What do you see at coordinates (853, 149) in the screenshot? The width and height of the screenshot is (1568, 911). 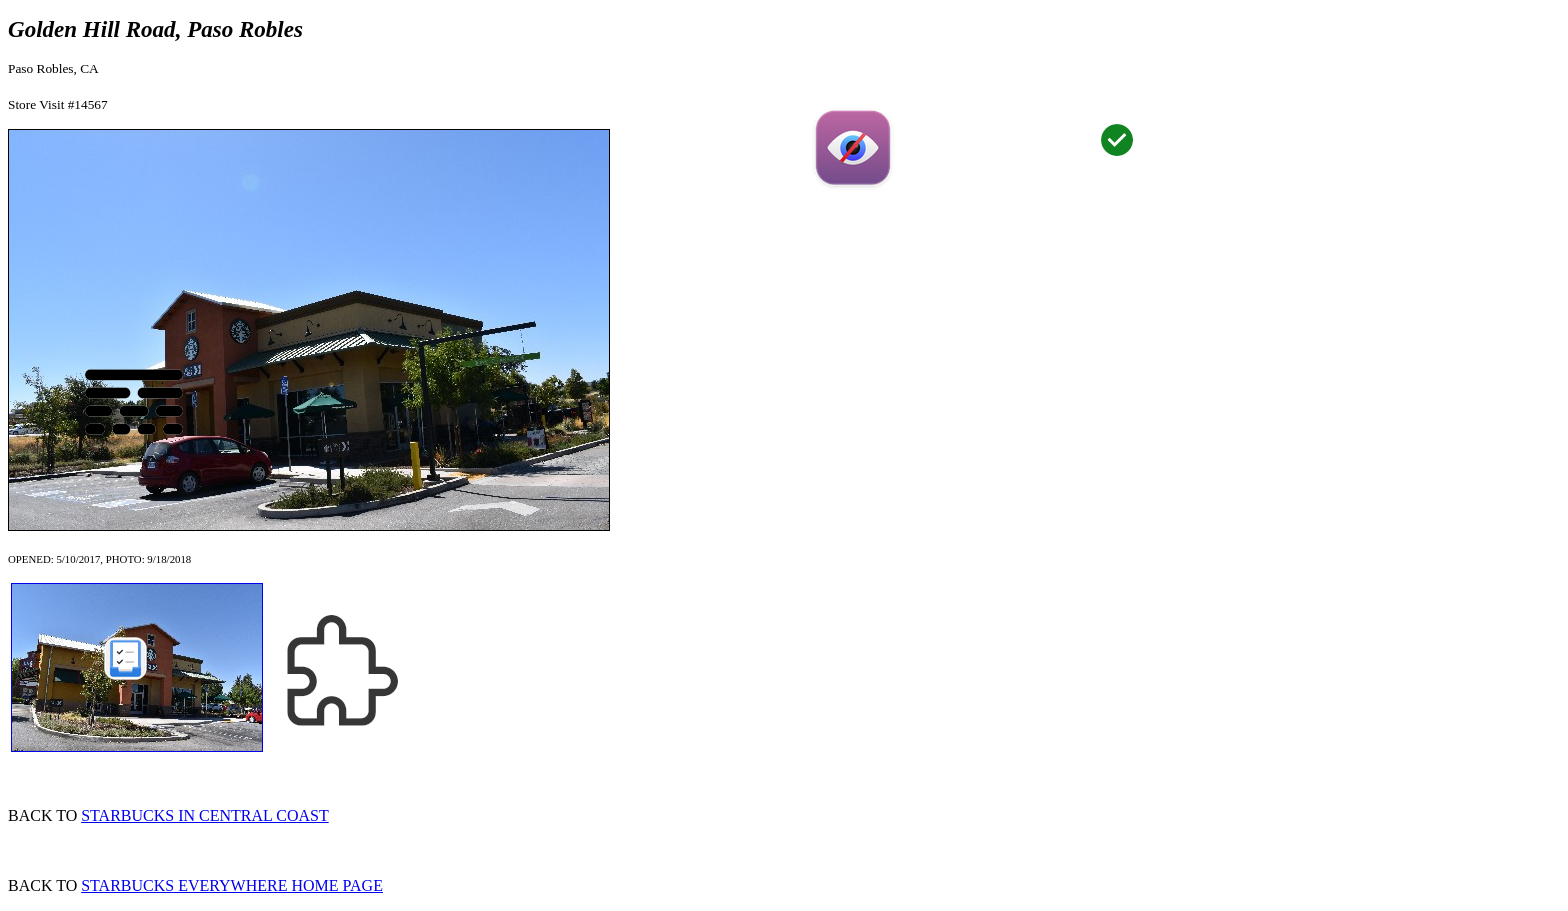 I see `open privacy and security settings` at bounding box center [853, 149].